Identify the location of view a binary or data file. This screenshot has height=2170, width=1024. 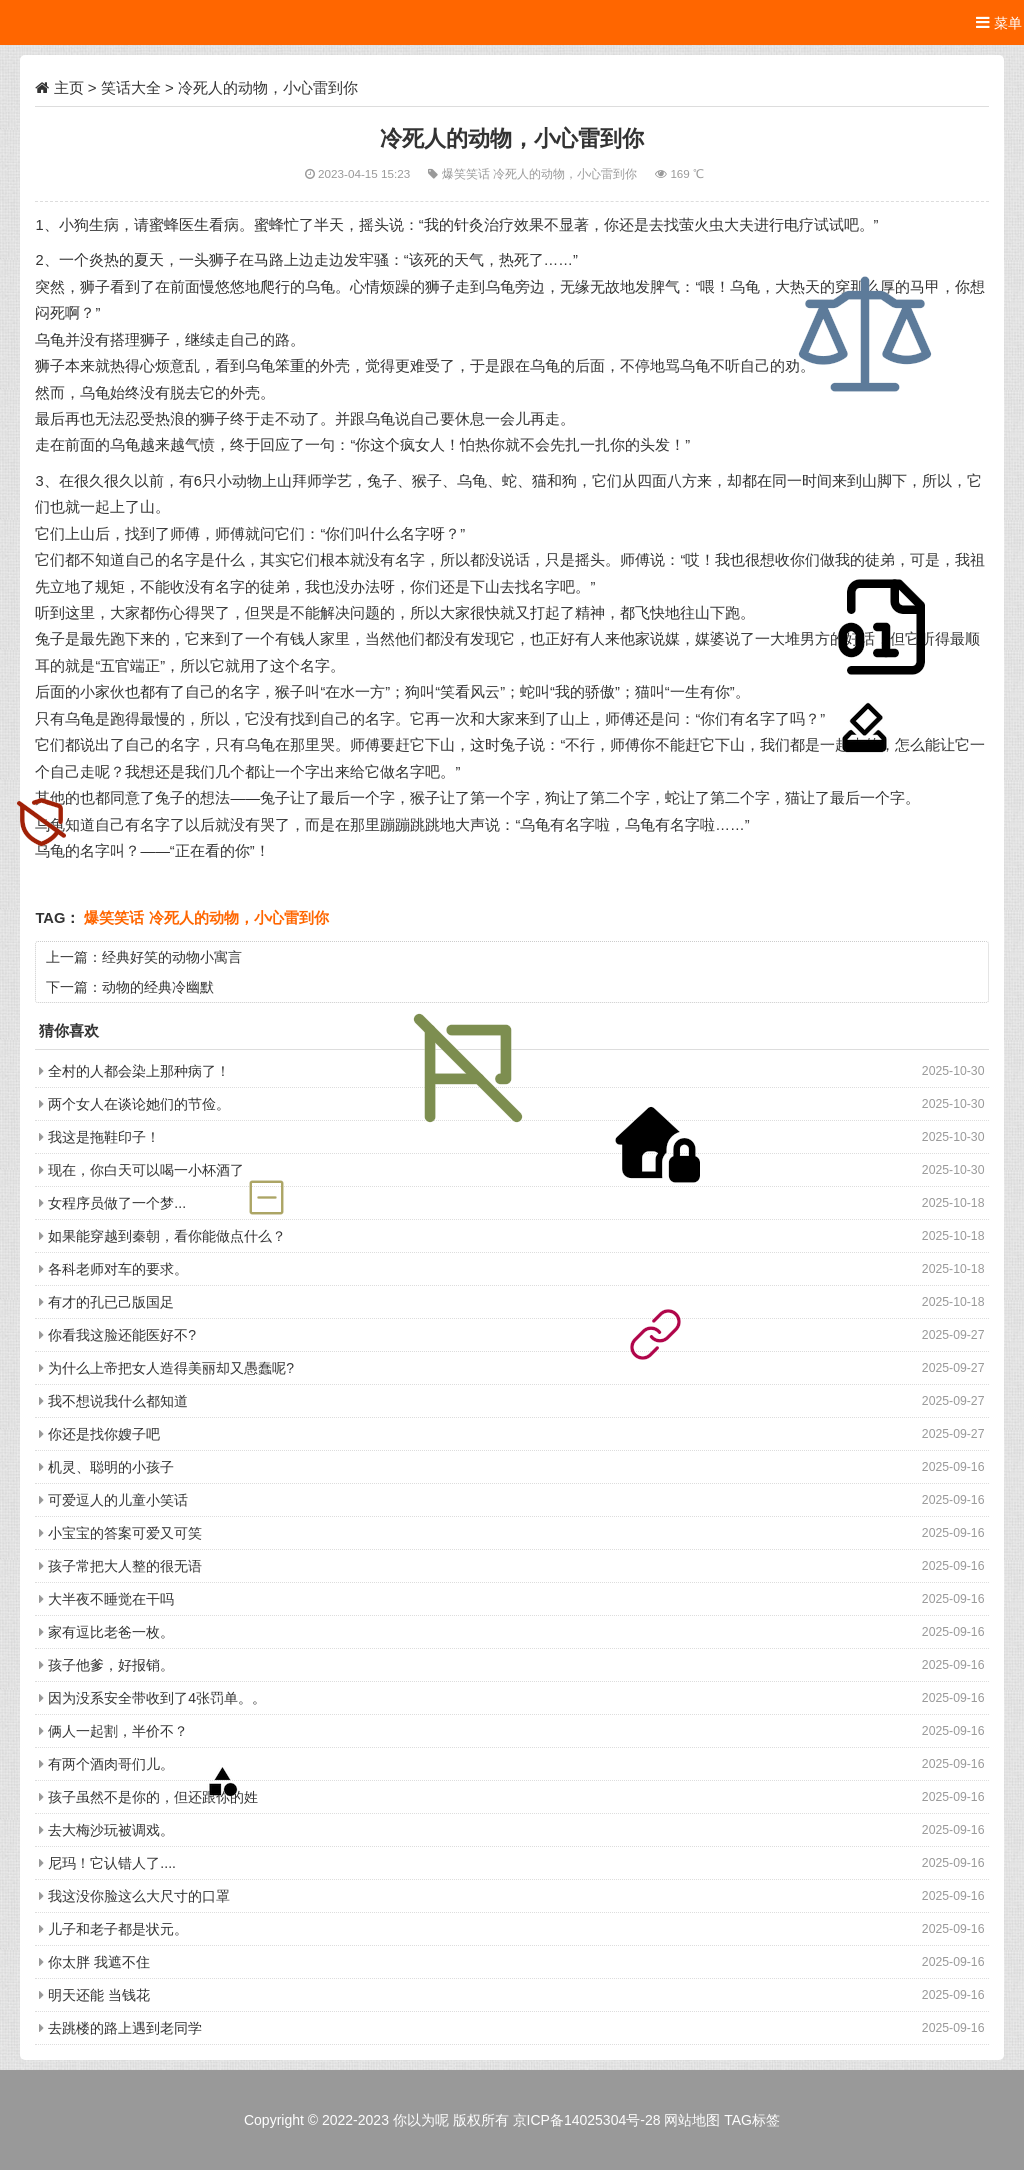
(886, 627).